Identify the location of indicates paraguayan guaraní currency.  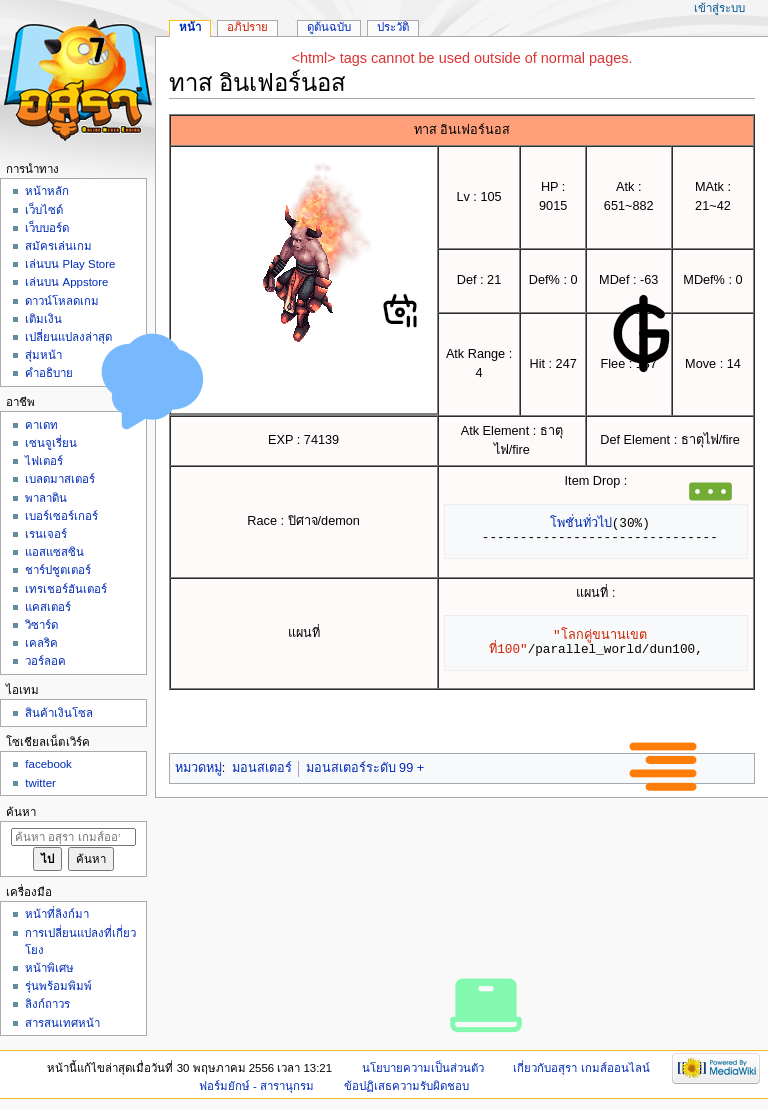
(643, 333).